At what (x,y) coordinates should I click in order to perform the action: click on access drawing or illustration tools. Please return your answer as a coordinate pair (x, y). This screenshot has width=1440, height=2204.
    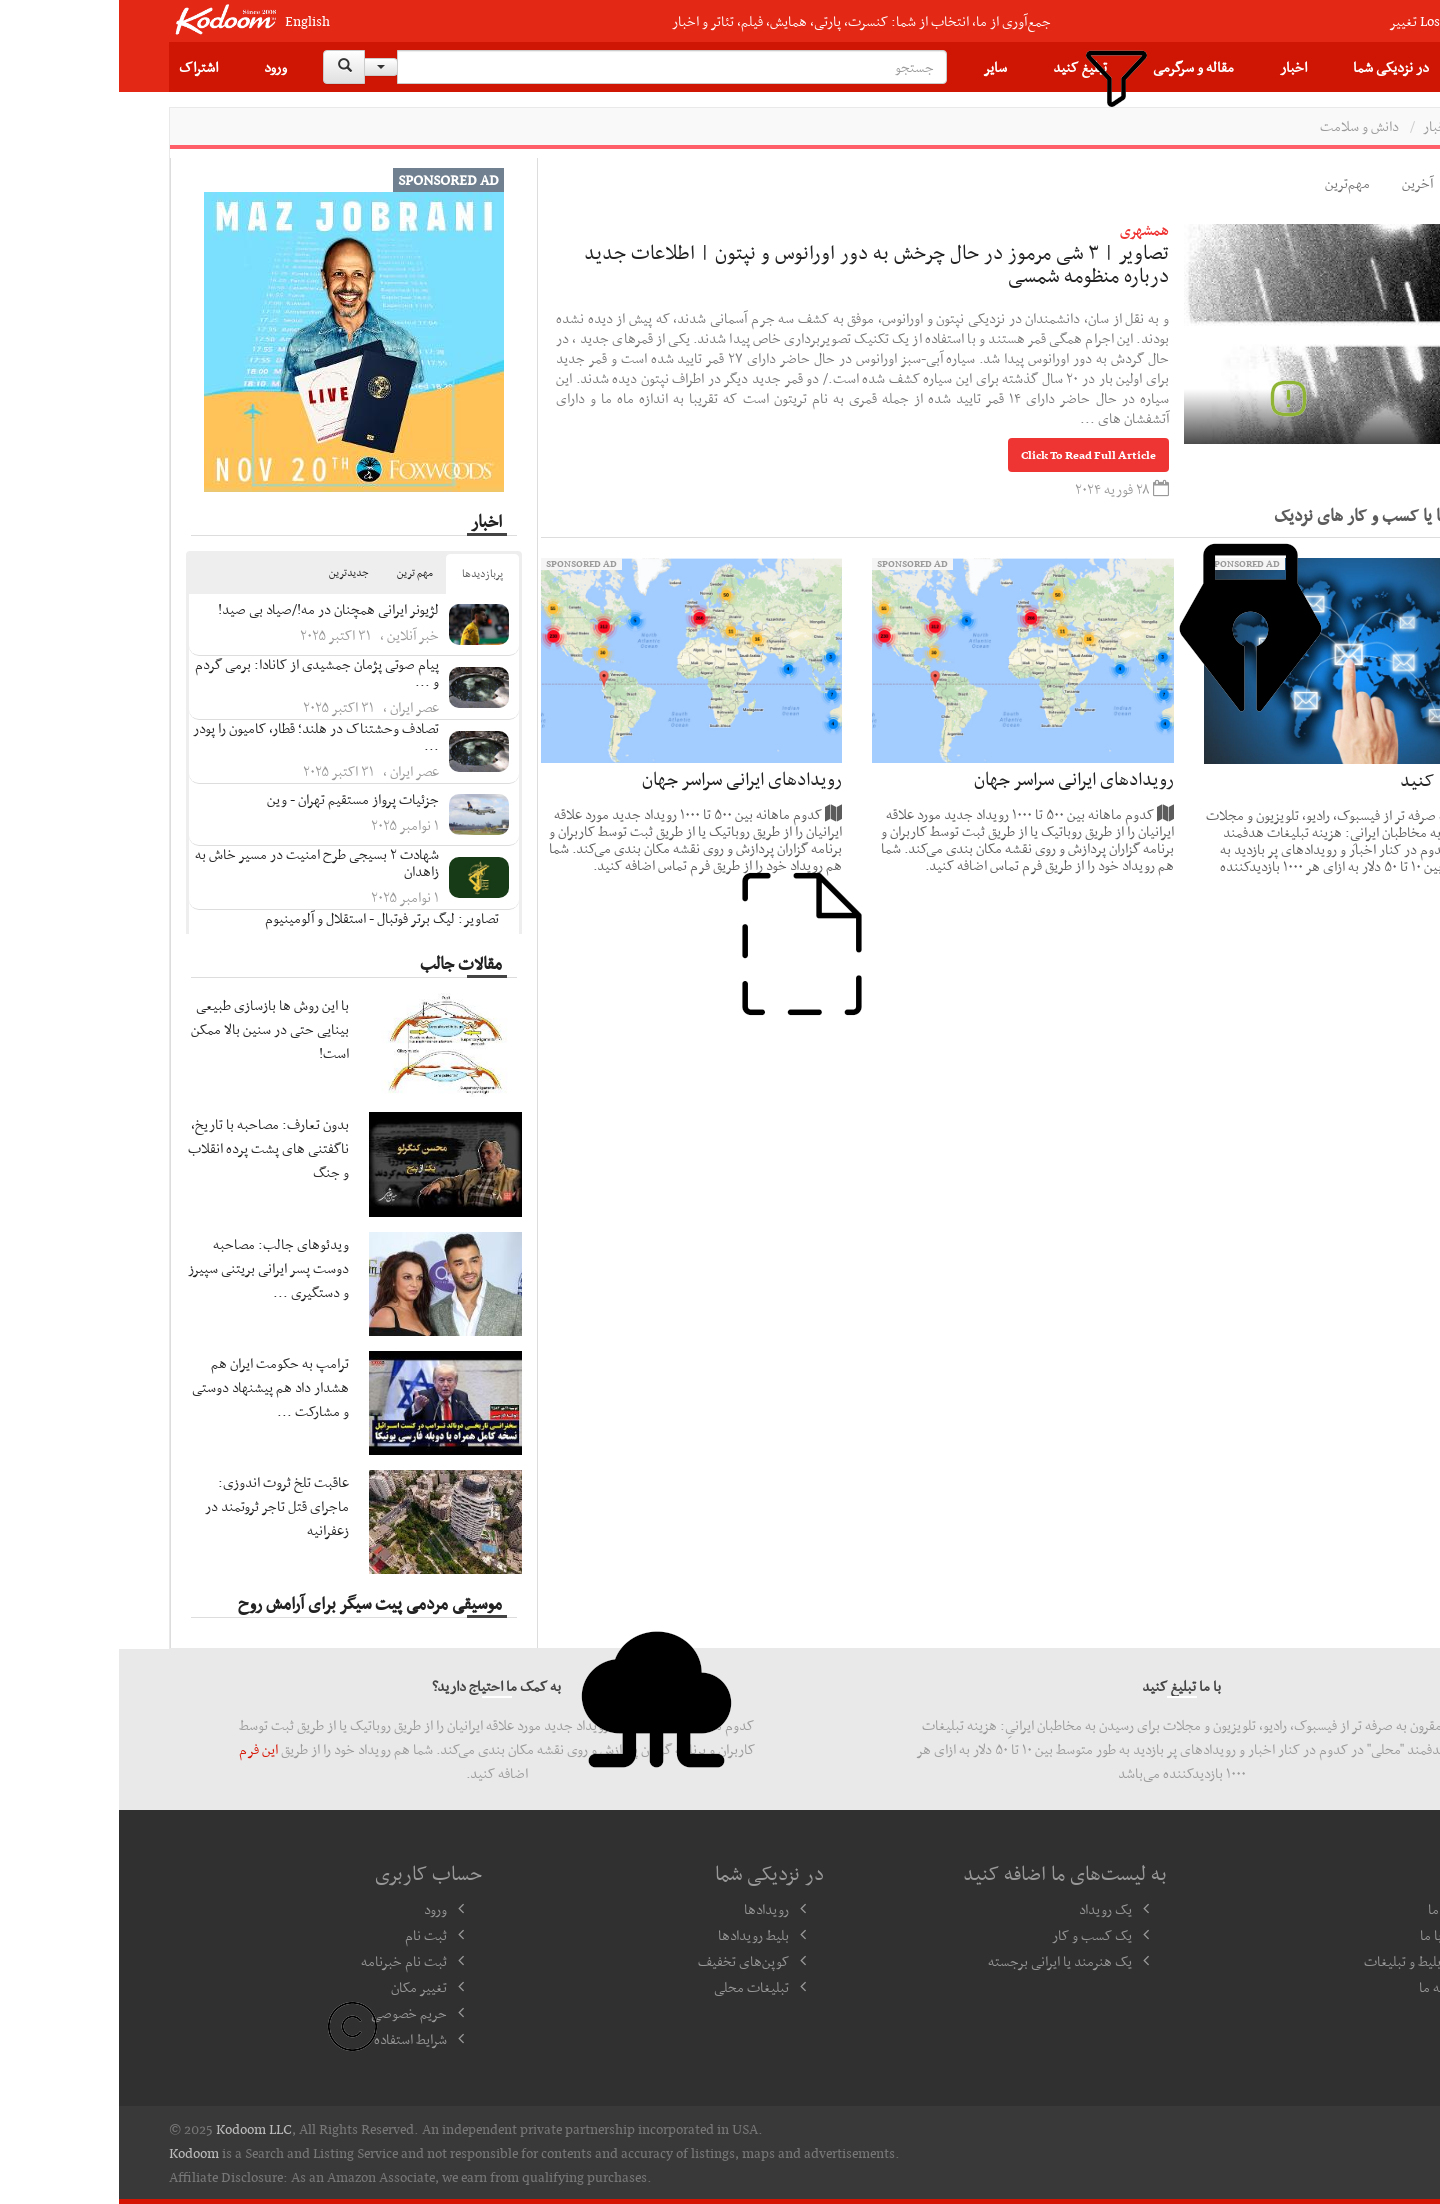
    Looking at the image, I should click on (1250, 626).